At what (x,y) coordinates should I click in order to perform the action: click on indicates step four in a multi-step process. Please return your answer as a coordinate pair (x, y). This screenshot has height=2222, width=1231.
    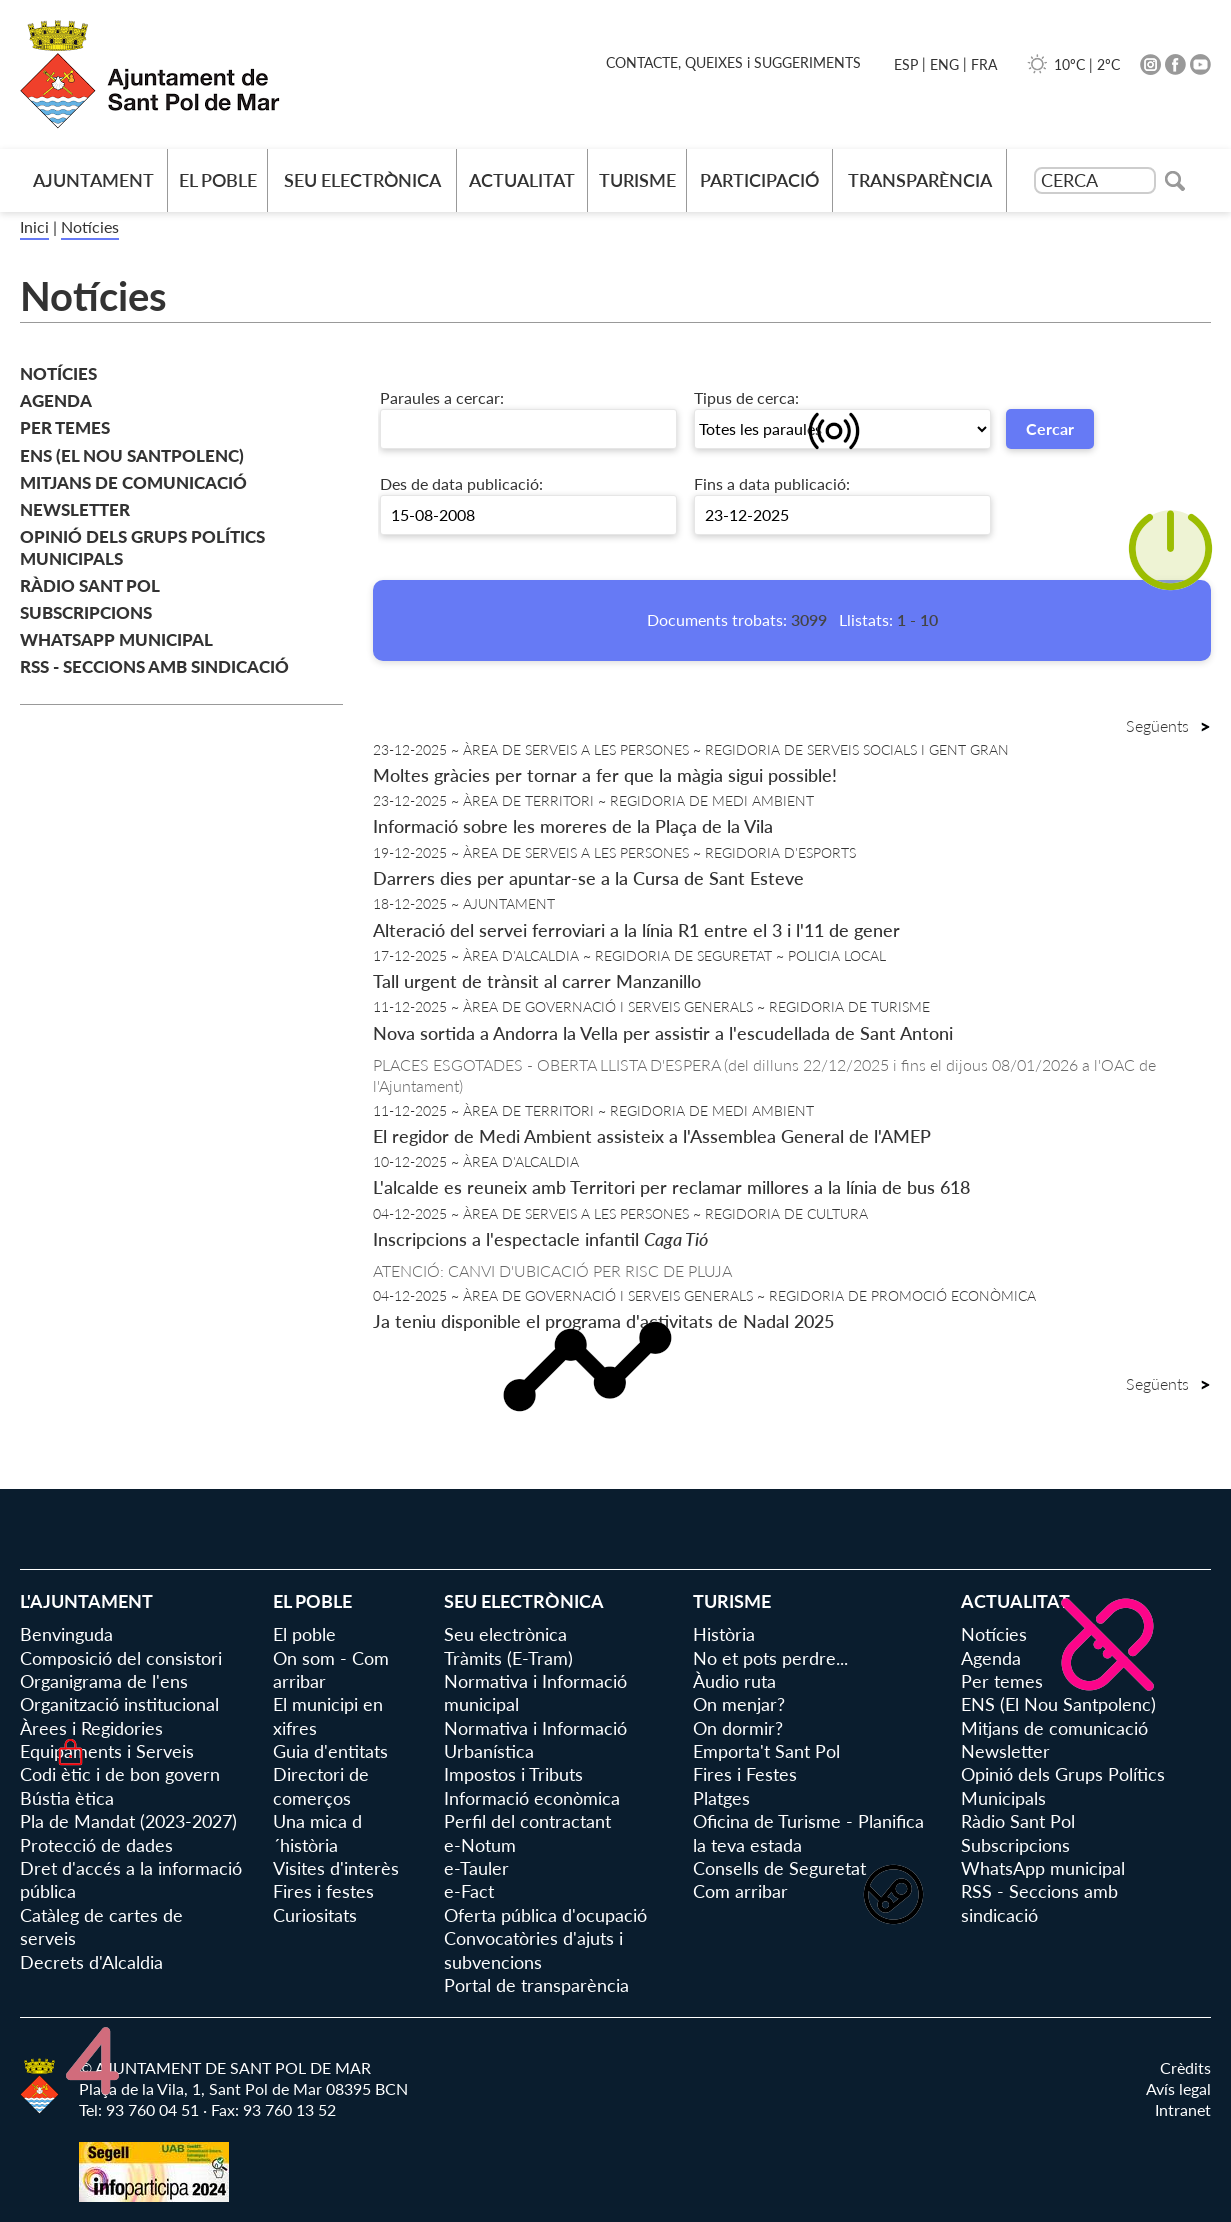
    Looking at the image, I should click on (94, 2061).